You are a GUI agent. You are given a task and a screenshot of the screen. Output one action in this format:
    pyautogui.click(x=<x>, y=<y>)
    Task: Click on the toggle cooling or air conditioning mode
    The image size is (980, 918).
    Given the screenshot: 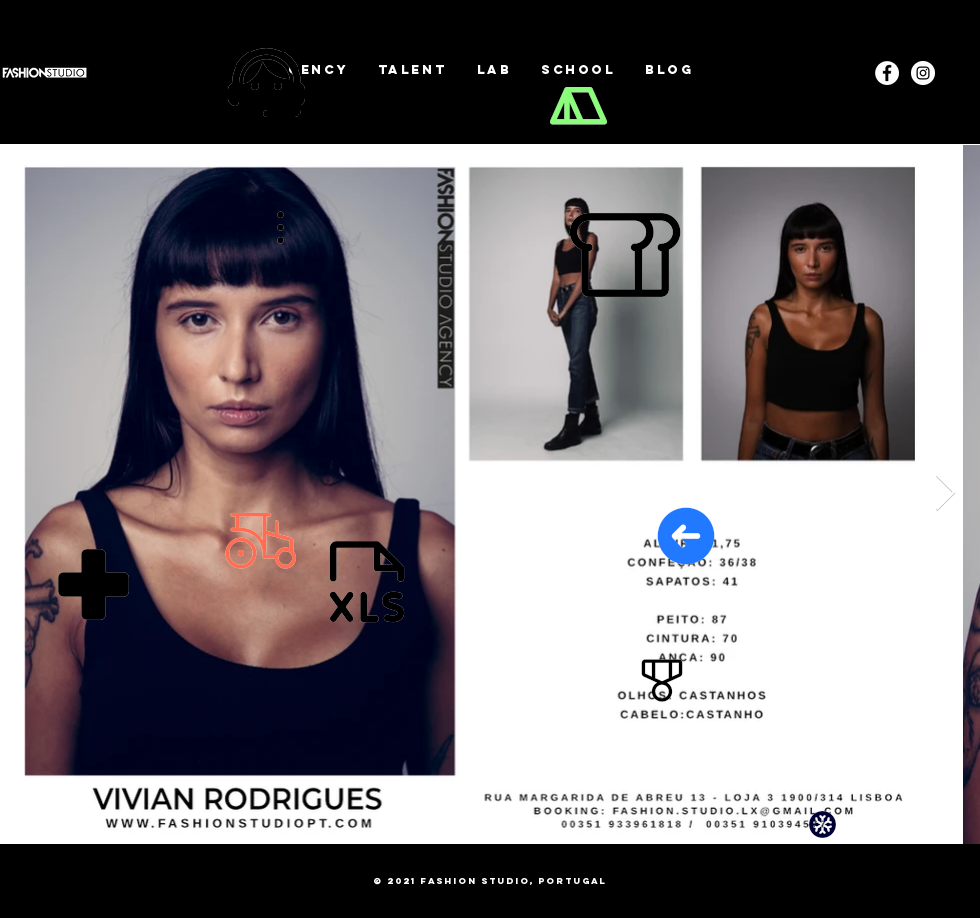 What is the action you would take?
    pyautogui.click(x=822, y=824)
    